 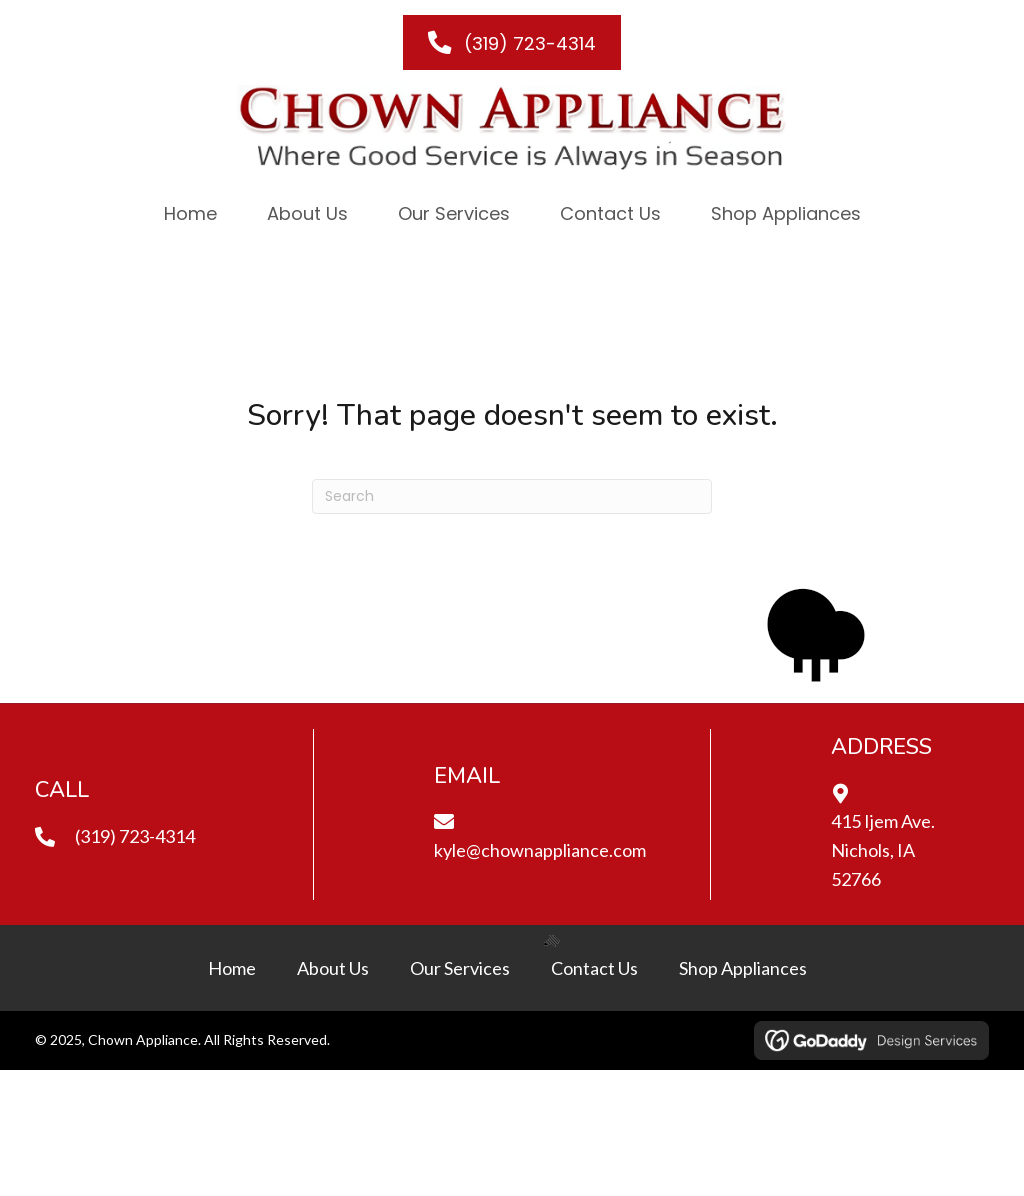 I want to click on indicates heavy rain or showers in weather forecast, so click(x=816, y=633).